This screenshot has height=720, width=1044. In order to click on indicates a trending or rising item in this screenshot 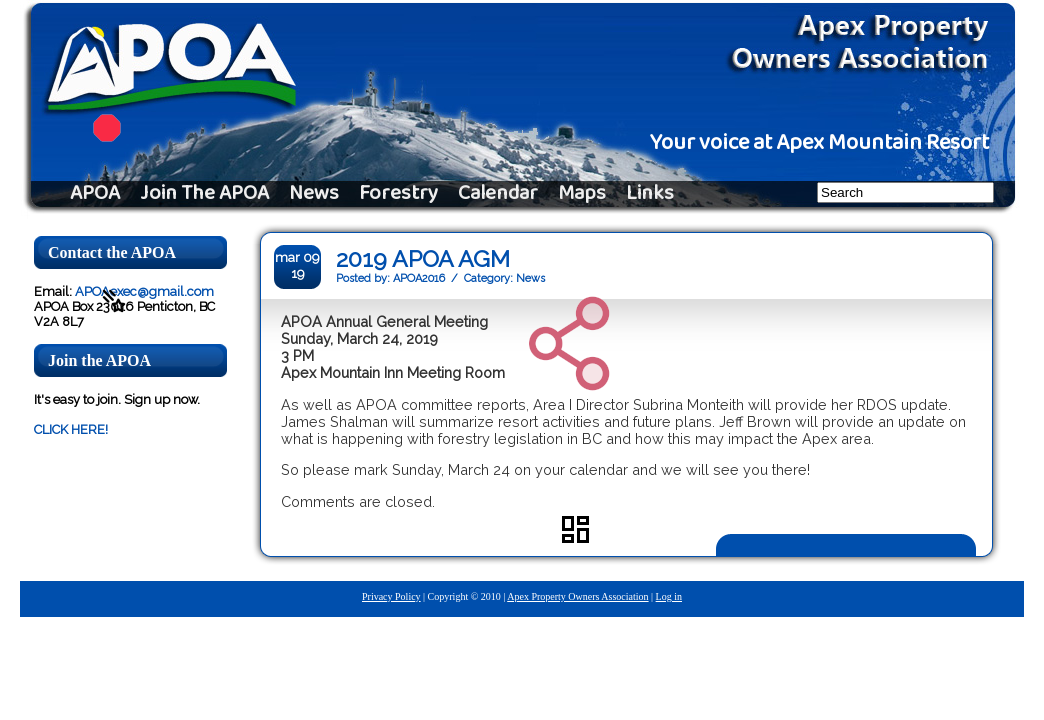, I will do `click(114, 301)`.